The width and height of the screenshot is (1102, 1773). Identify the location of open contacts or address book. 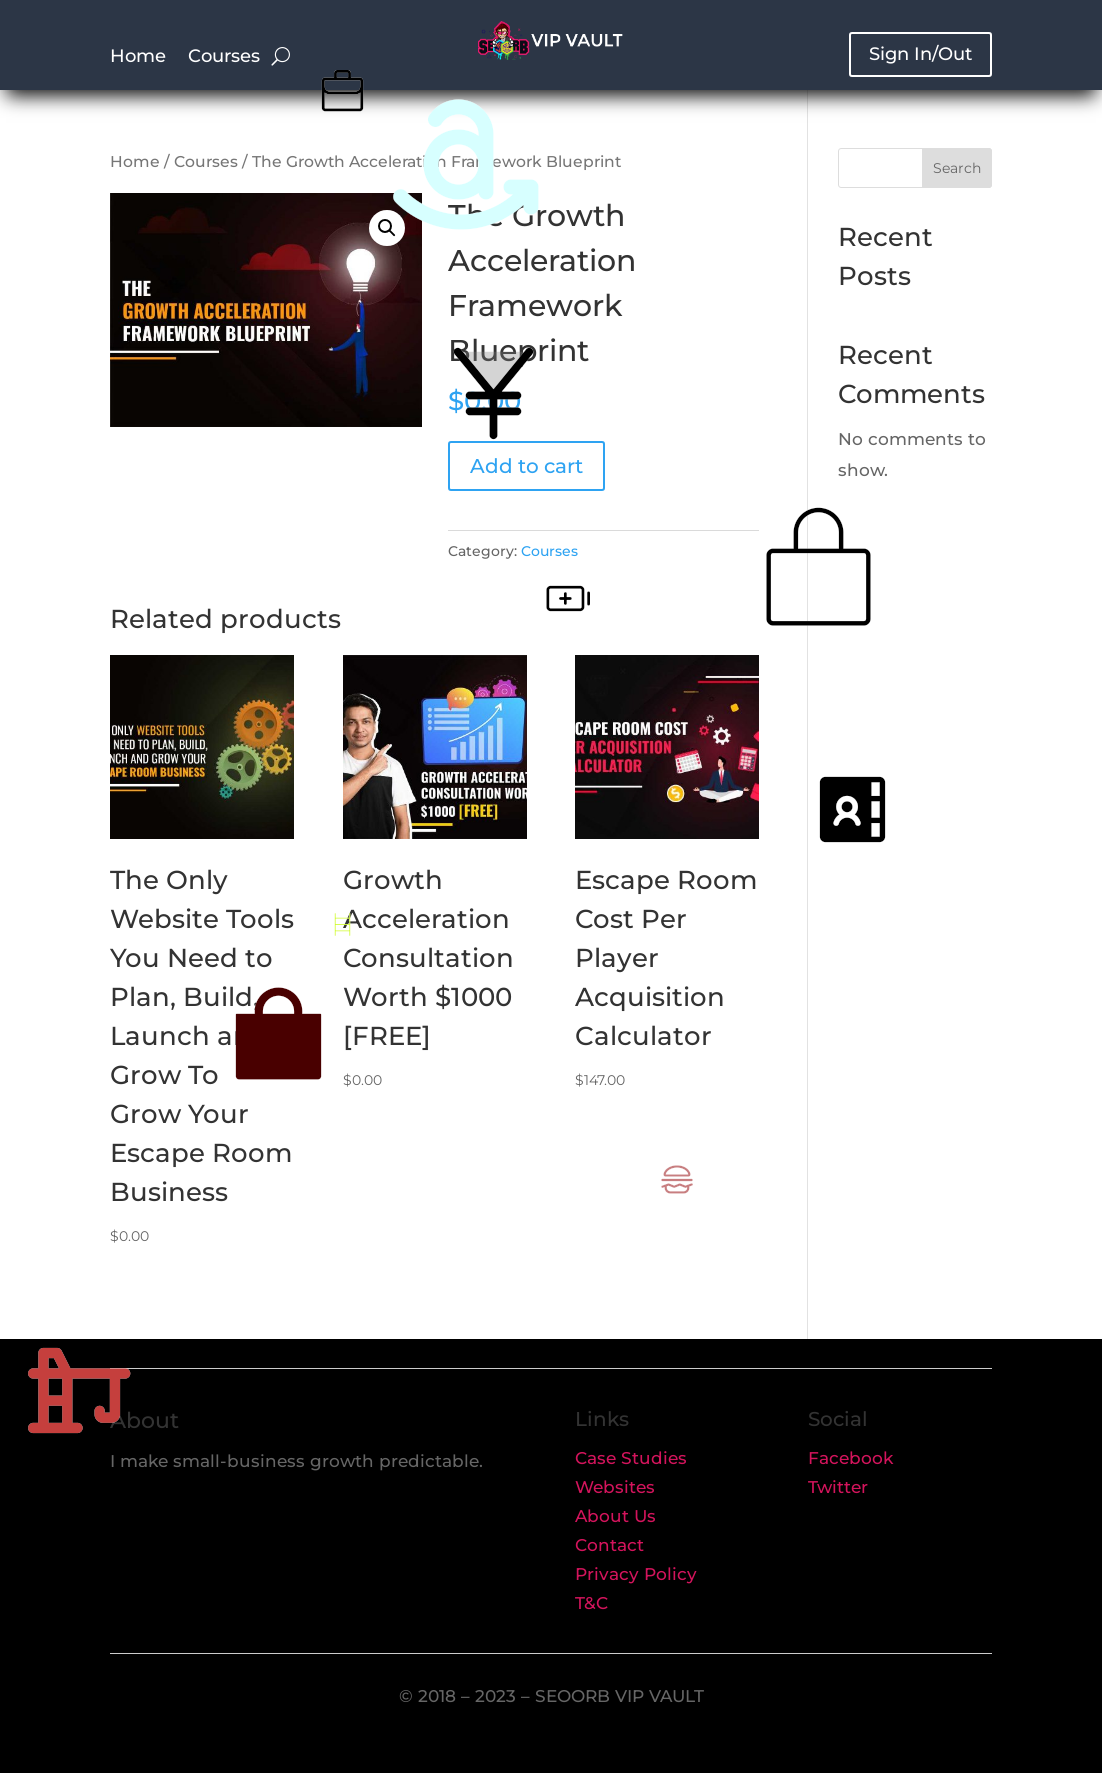
(852, 809).